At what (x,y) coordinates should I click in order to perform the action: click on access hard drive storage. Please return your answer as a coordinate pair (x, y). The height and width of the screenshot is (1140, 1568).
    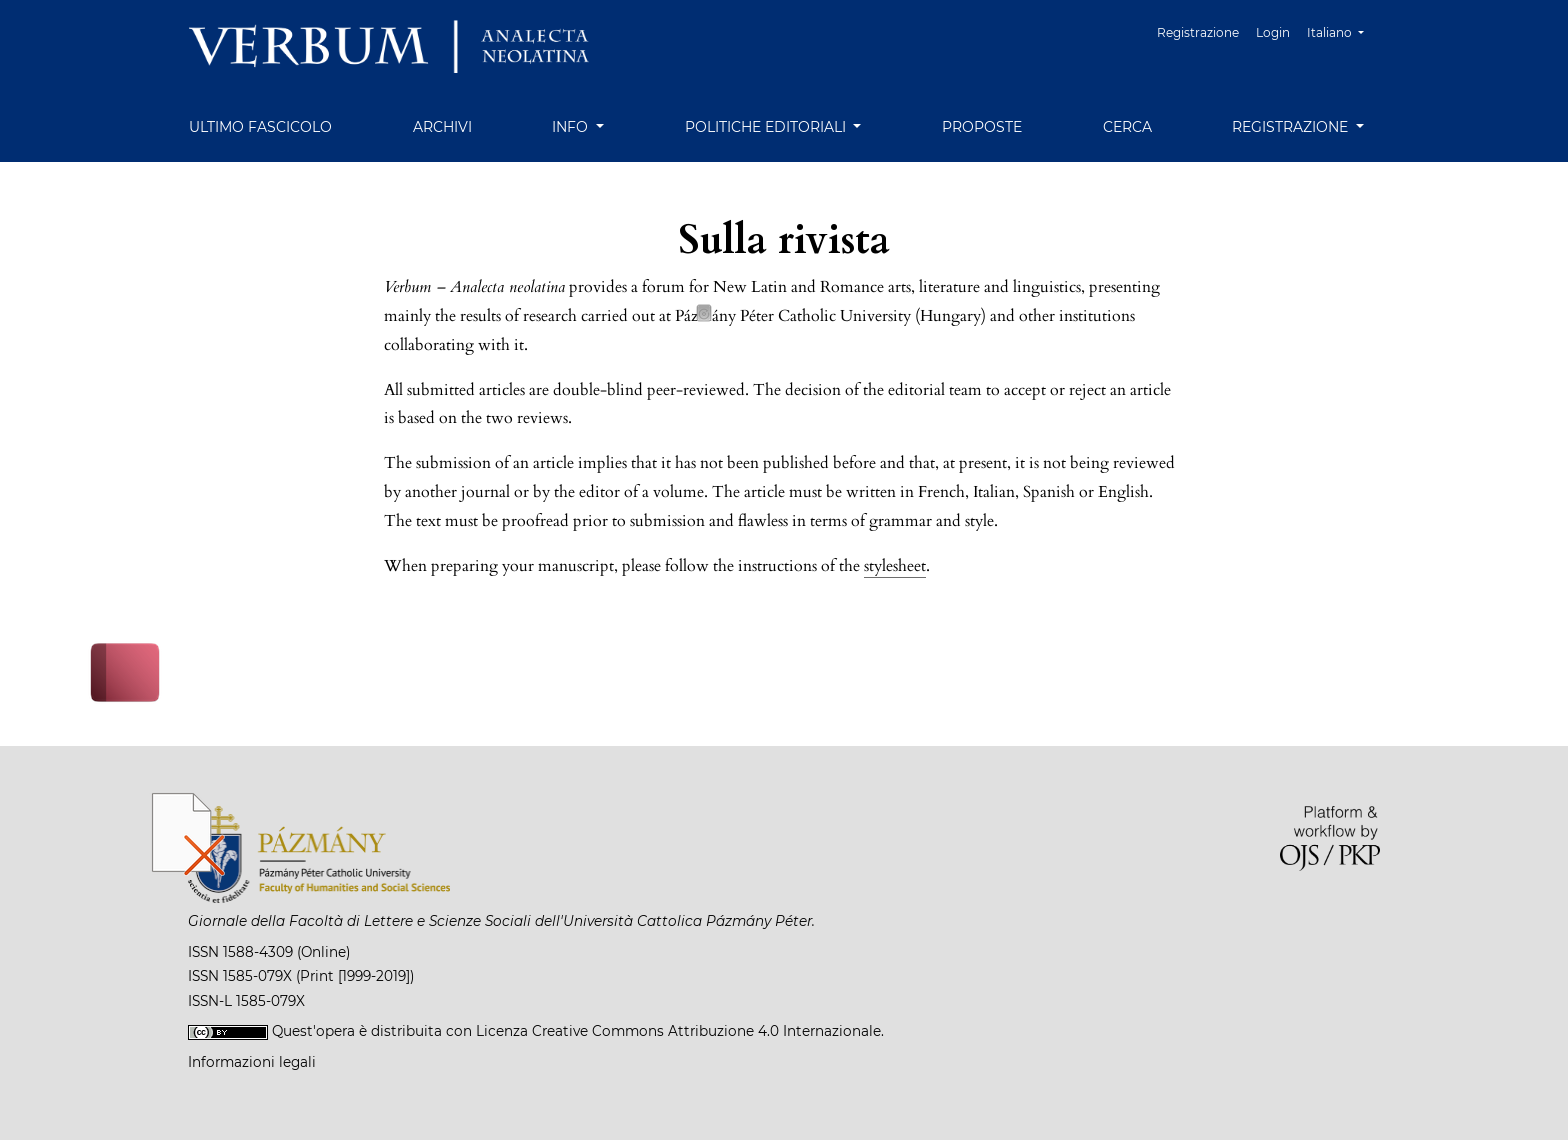
    Looking at the image, I should click on (704, 313).